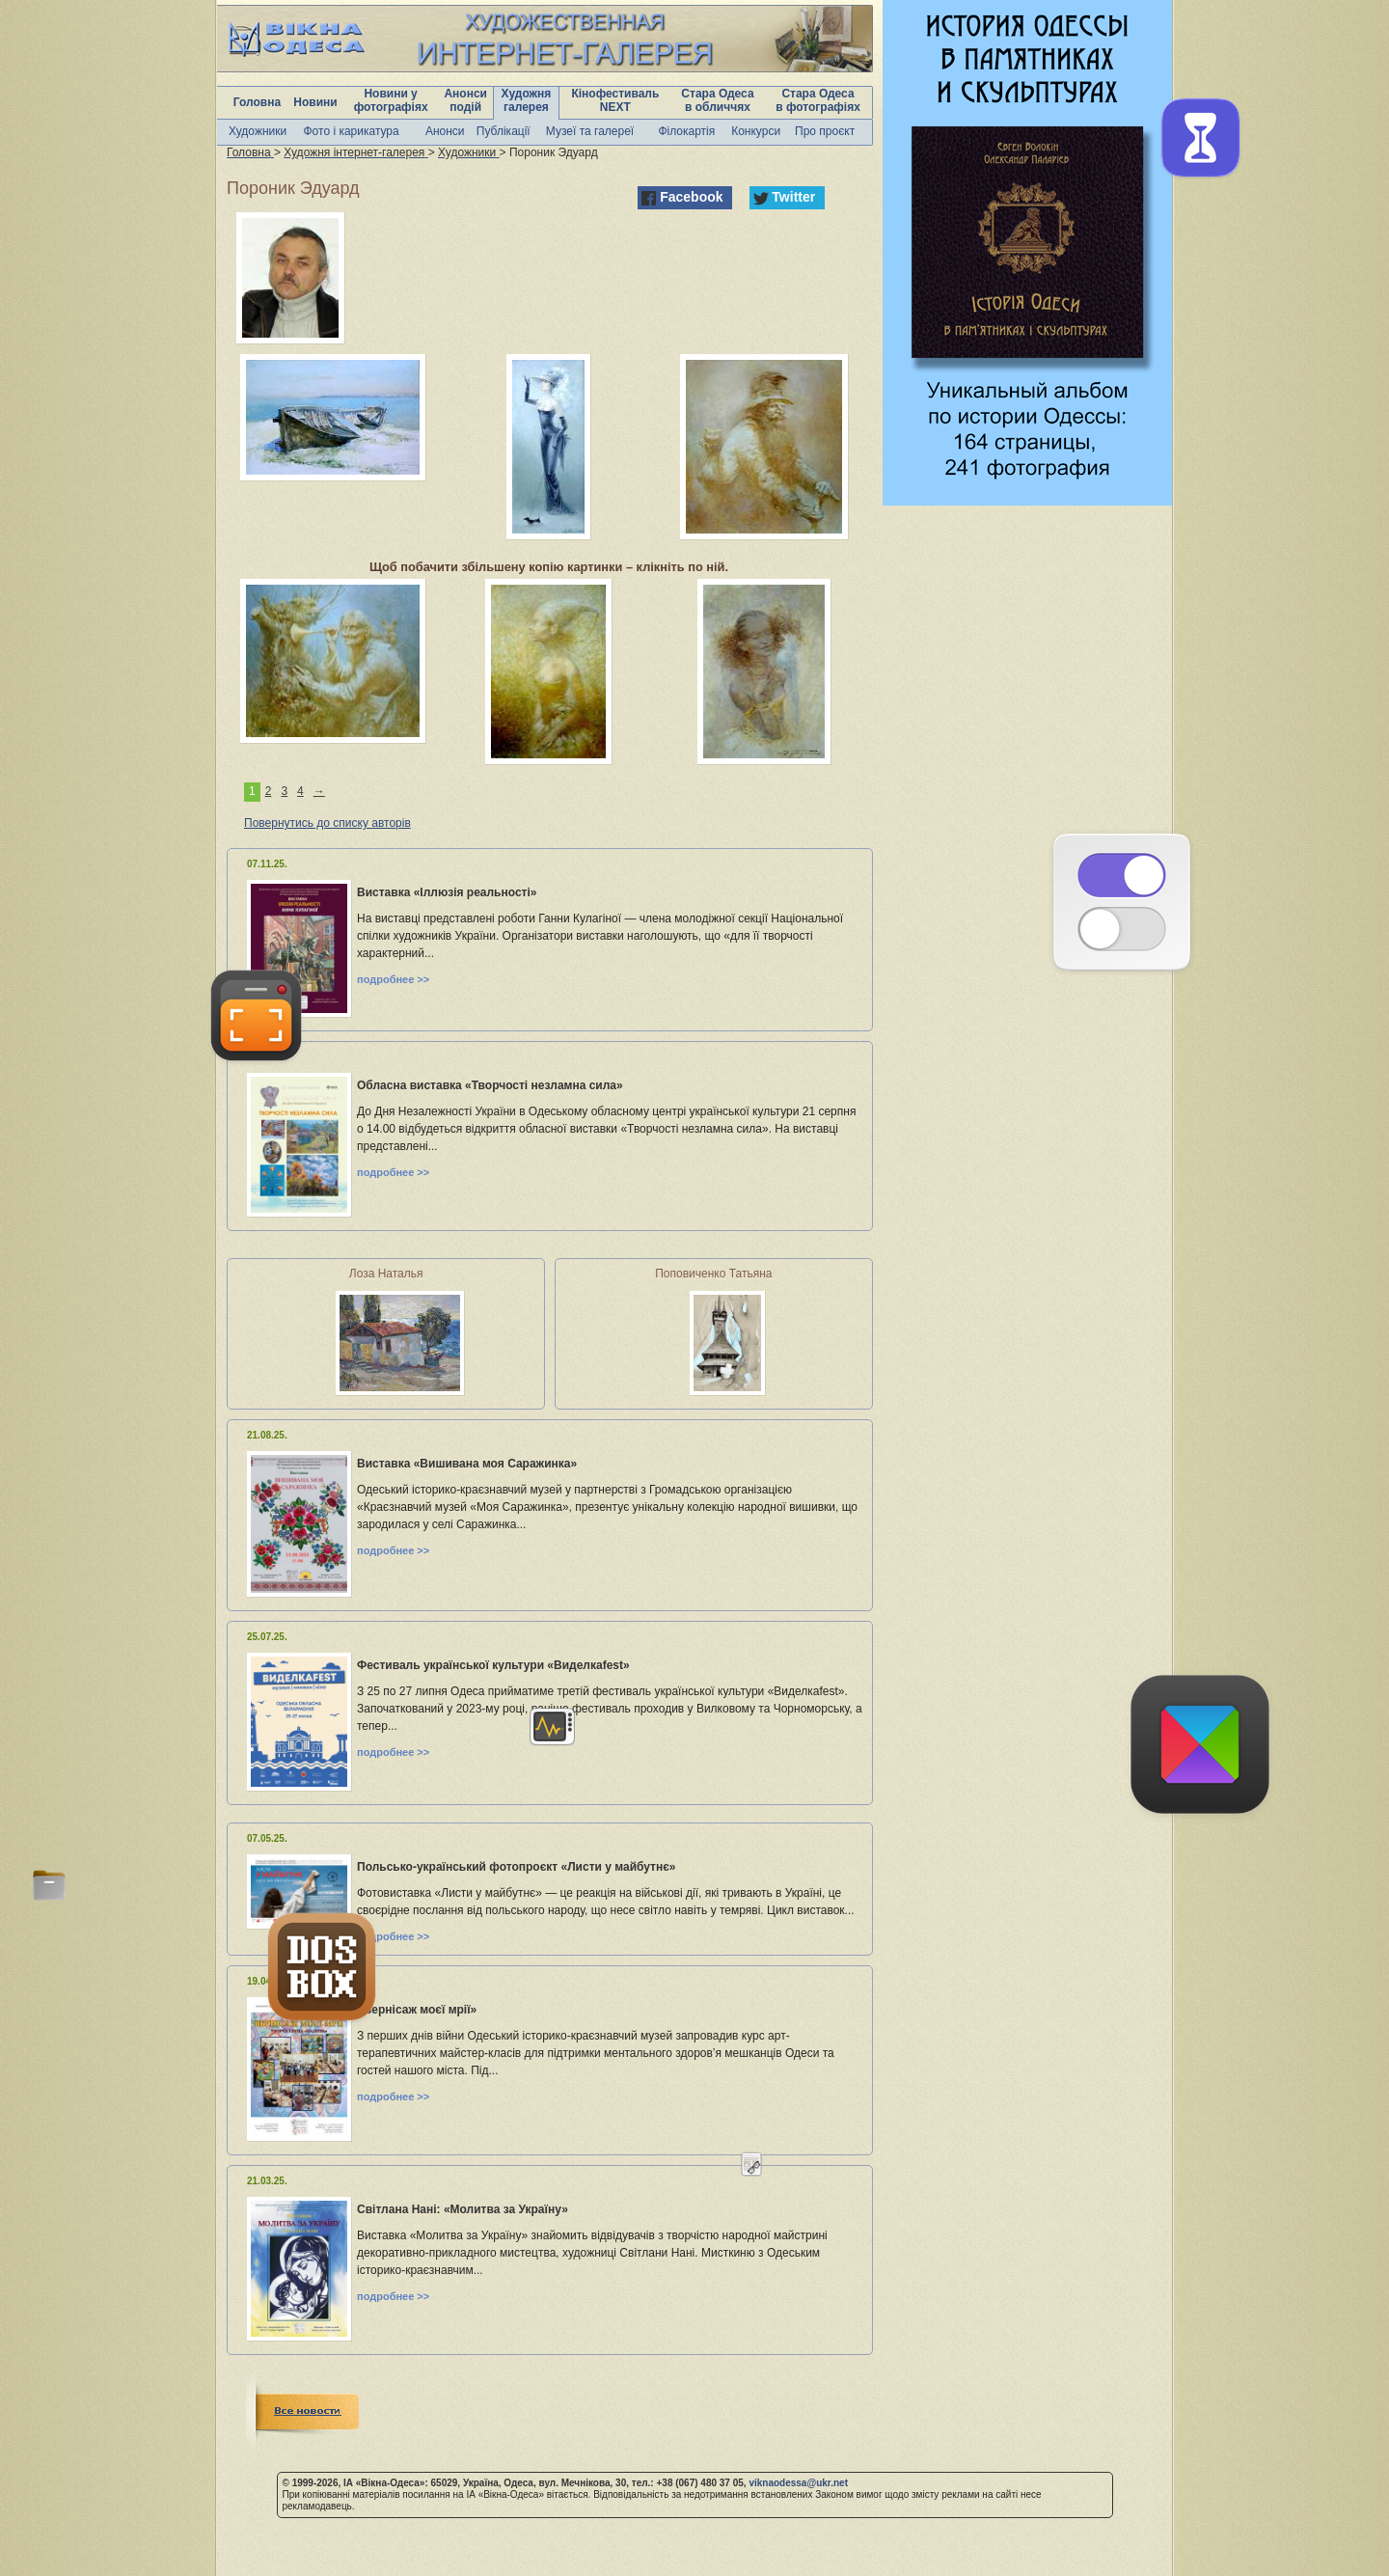  What do you see at coordinates (1200, 137) in the screenshot?
I see `open Screen Time settings` at bounding box center [1200, 137].